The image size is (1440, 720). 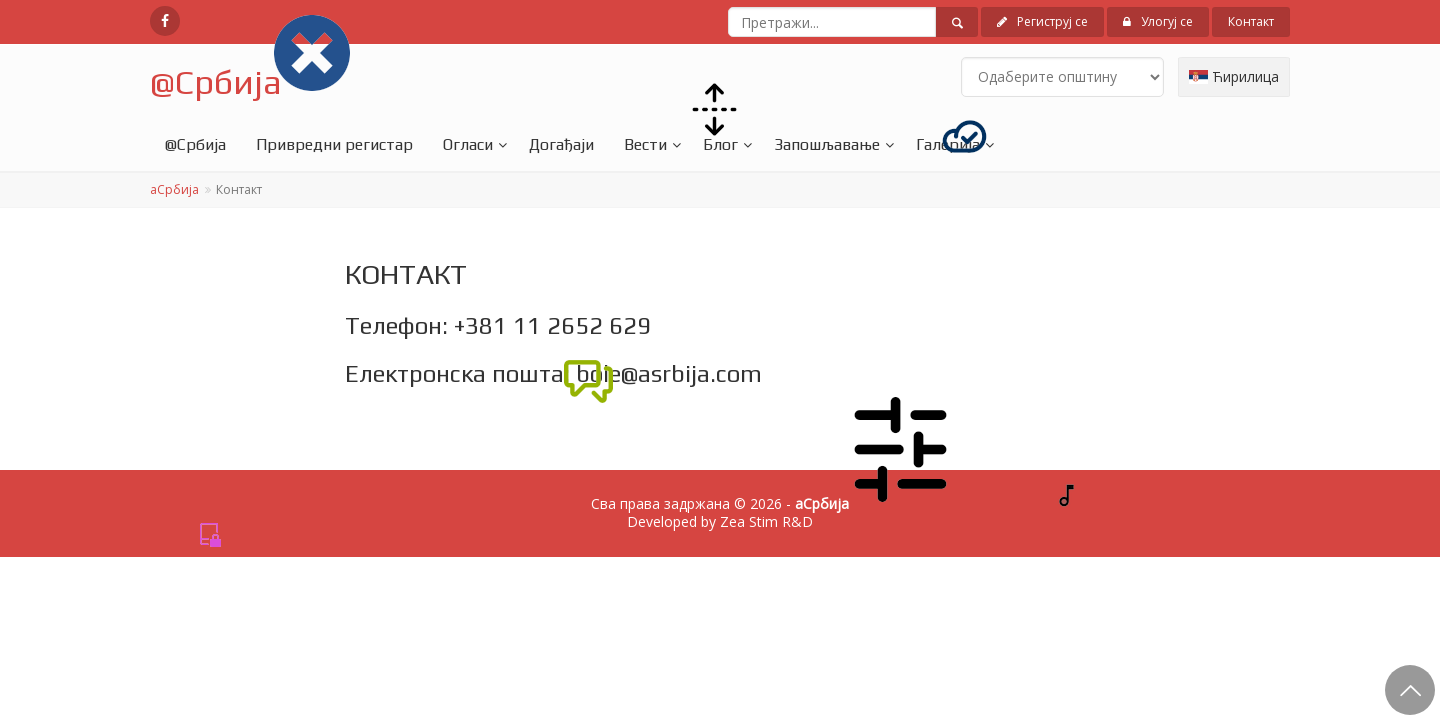 I want to click on view discussion thread, so click(x=588, y=381).